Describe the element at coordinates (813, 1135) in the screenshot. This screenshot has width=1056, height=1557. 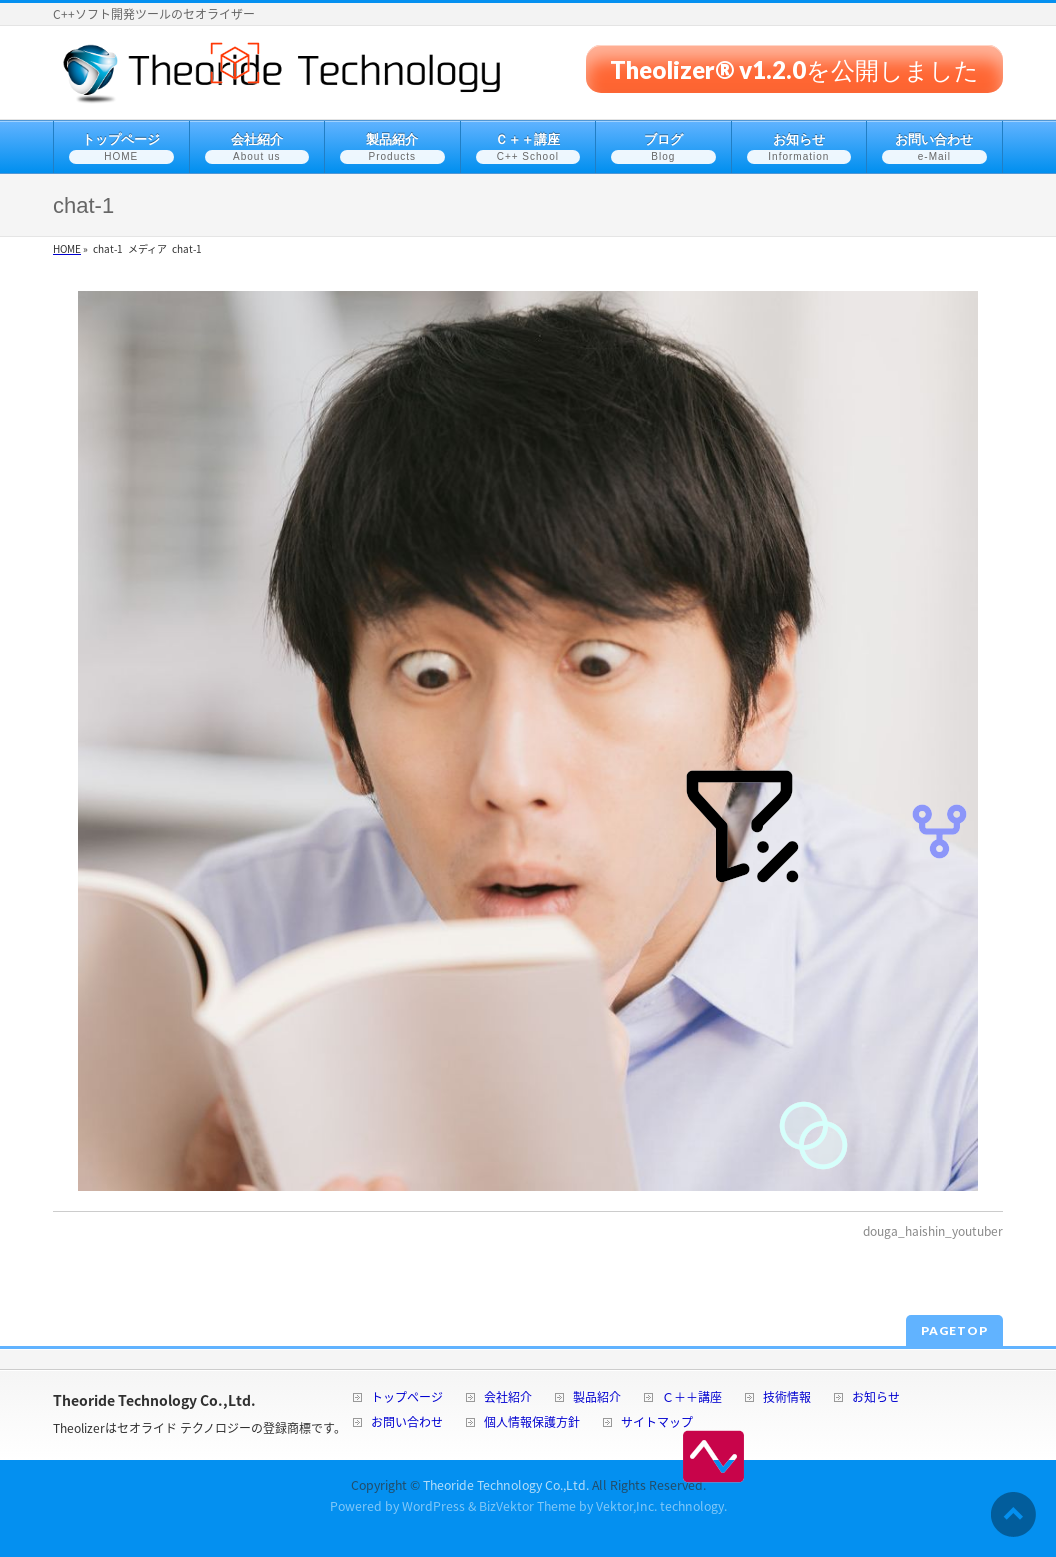
I see `exclude overlapping elements from selection` at that location.